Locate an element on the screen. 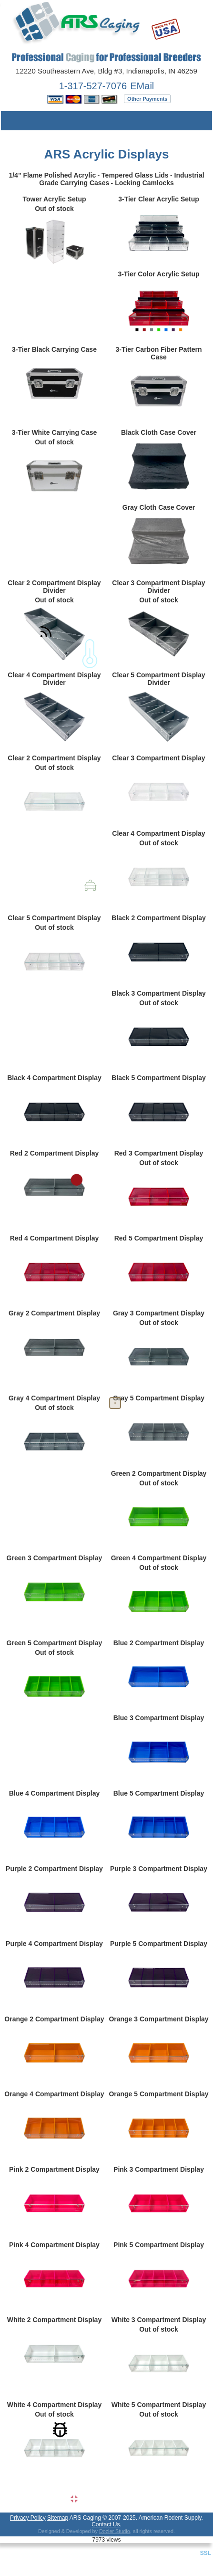  report a bug or issue is located at coordinates (60, 2429).